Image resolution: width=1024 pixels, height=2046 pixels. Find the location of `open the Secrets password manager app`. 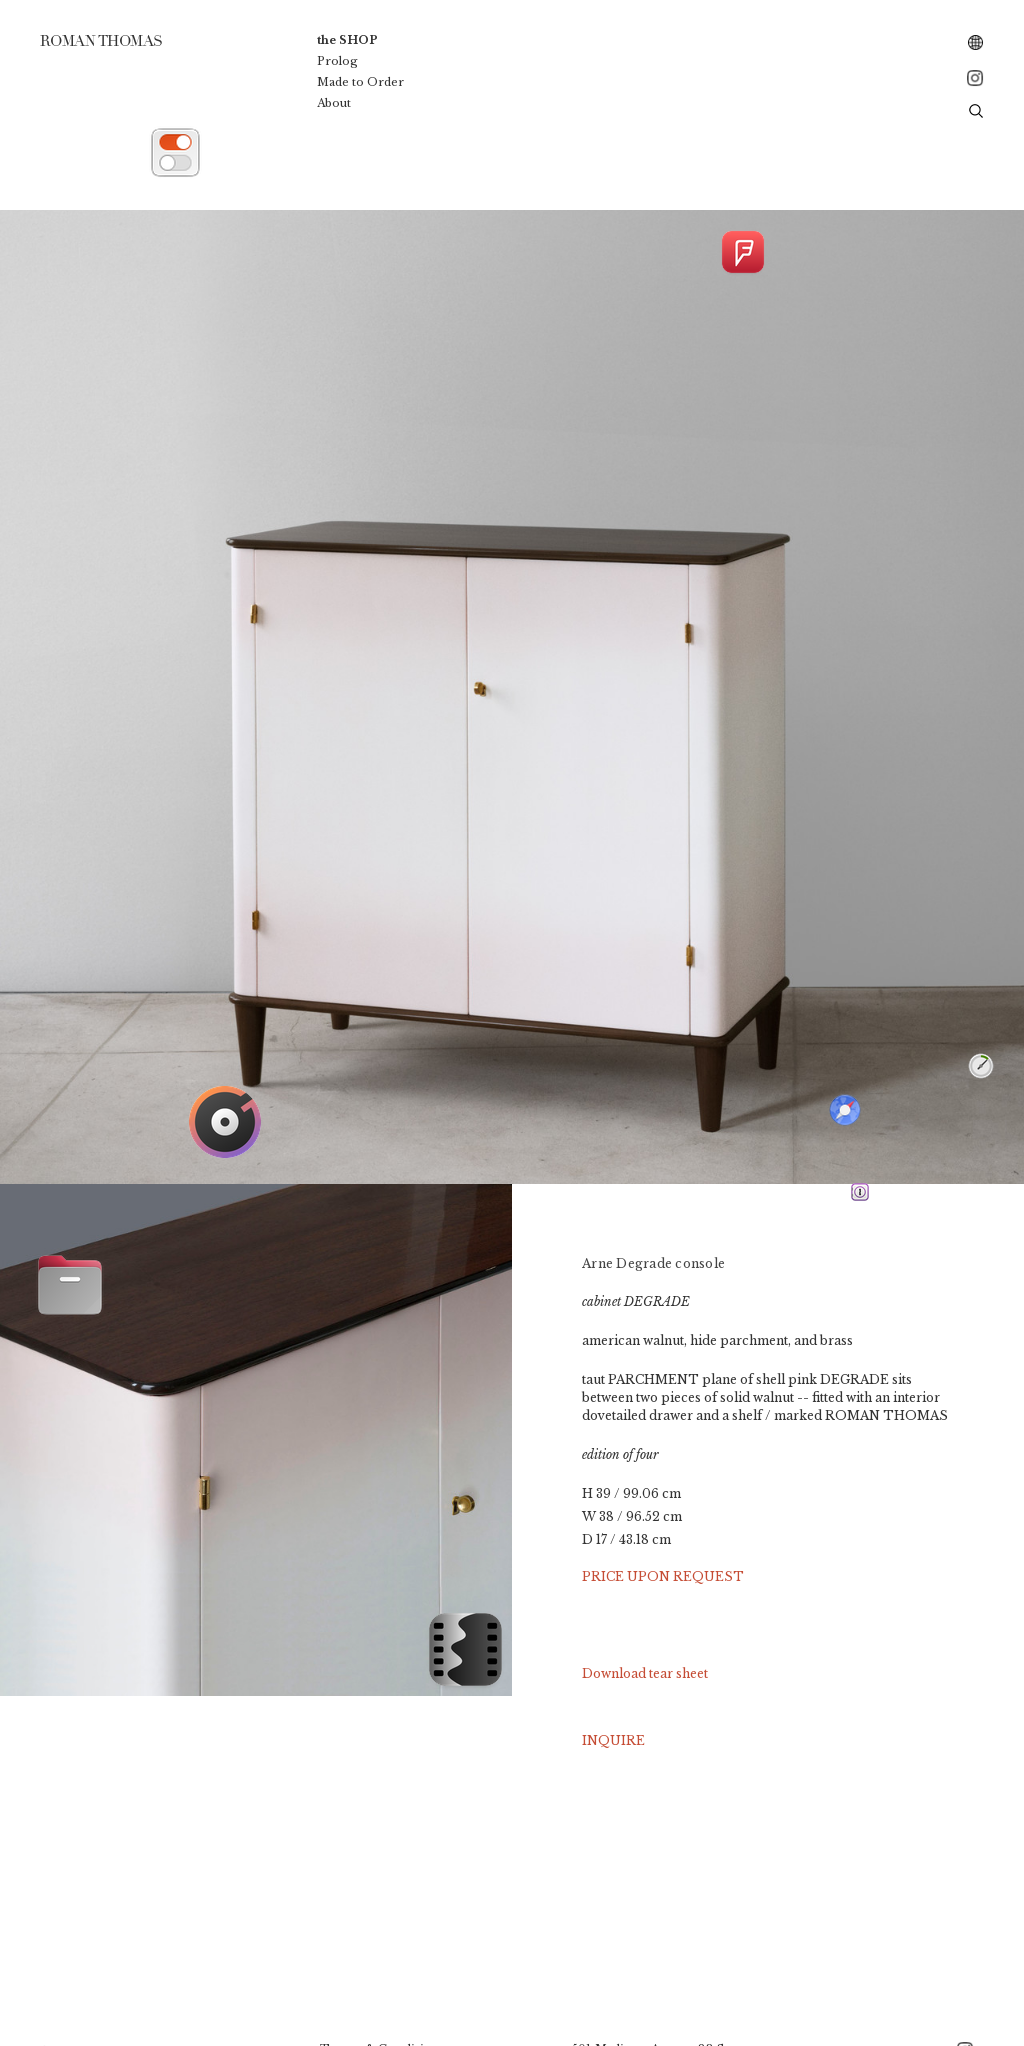

open the Secrets password manager app is located at coordinates (860, 1192).